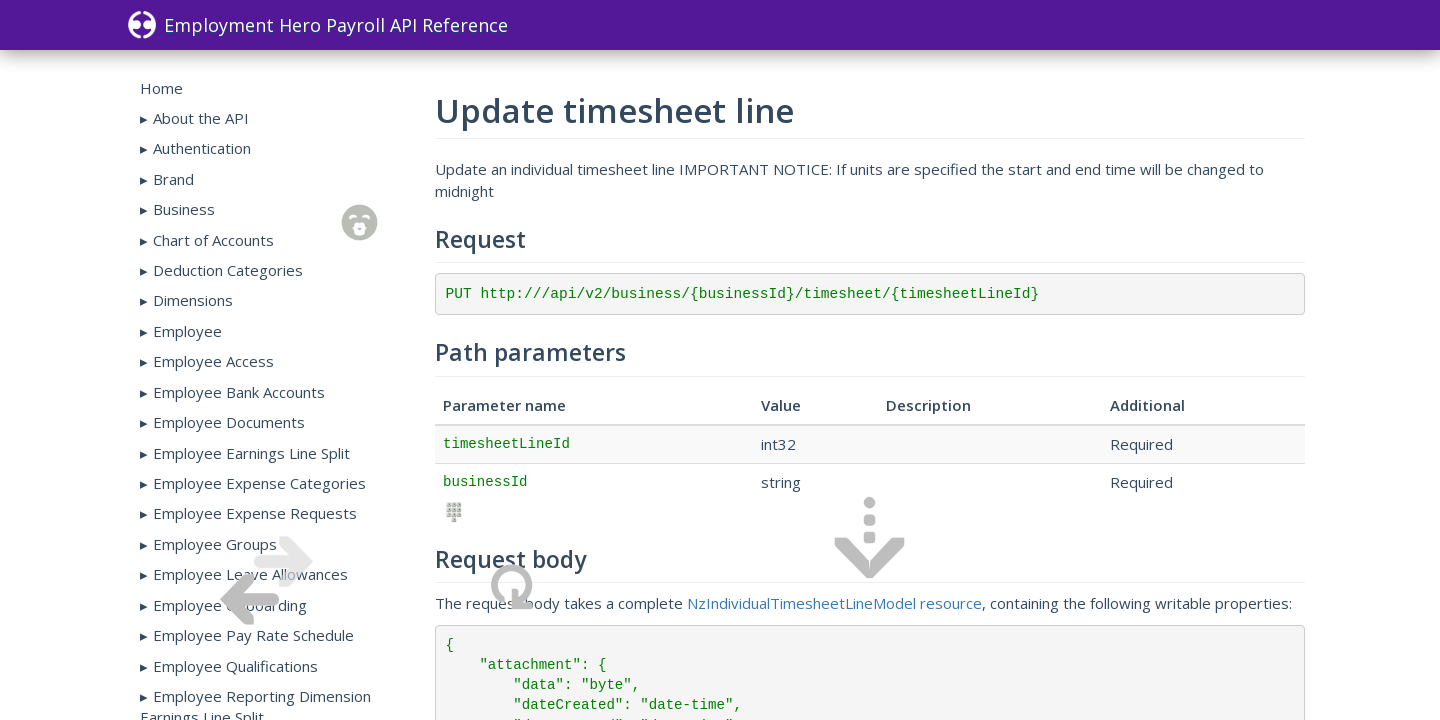 This screenshot has width=1440, height=720. What do you see at coordinates (869, 537) in the screenshot?
I see `open downloads folder` at bounding box center [869, 537].